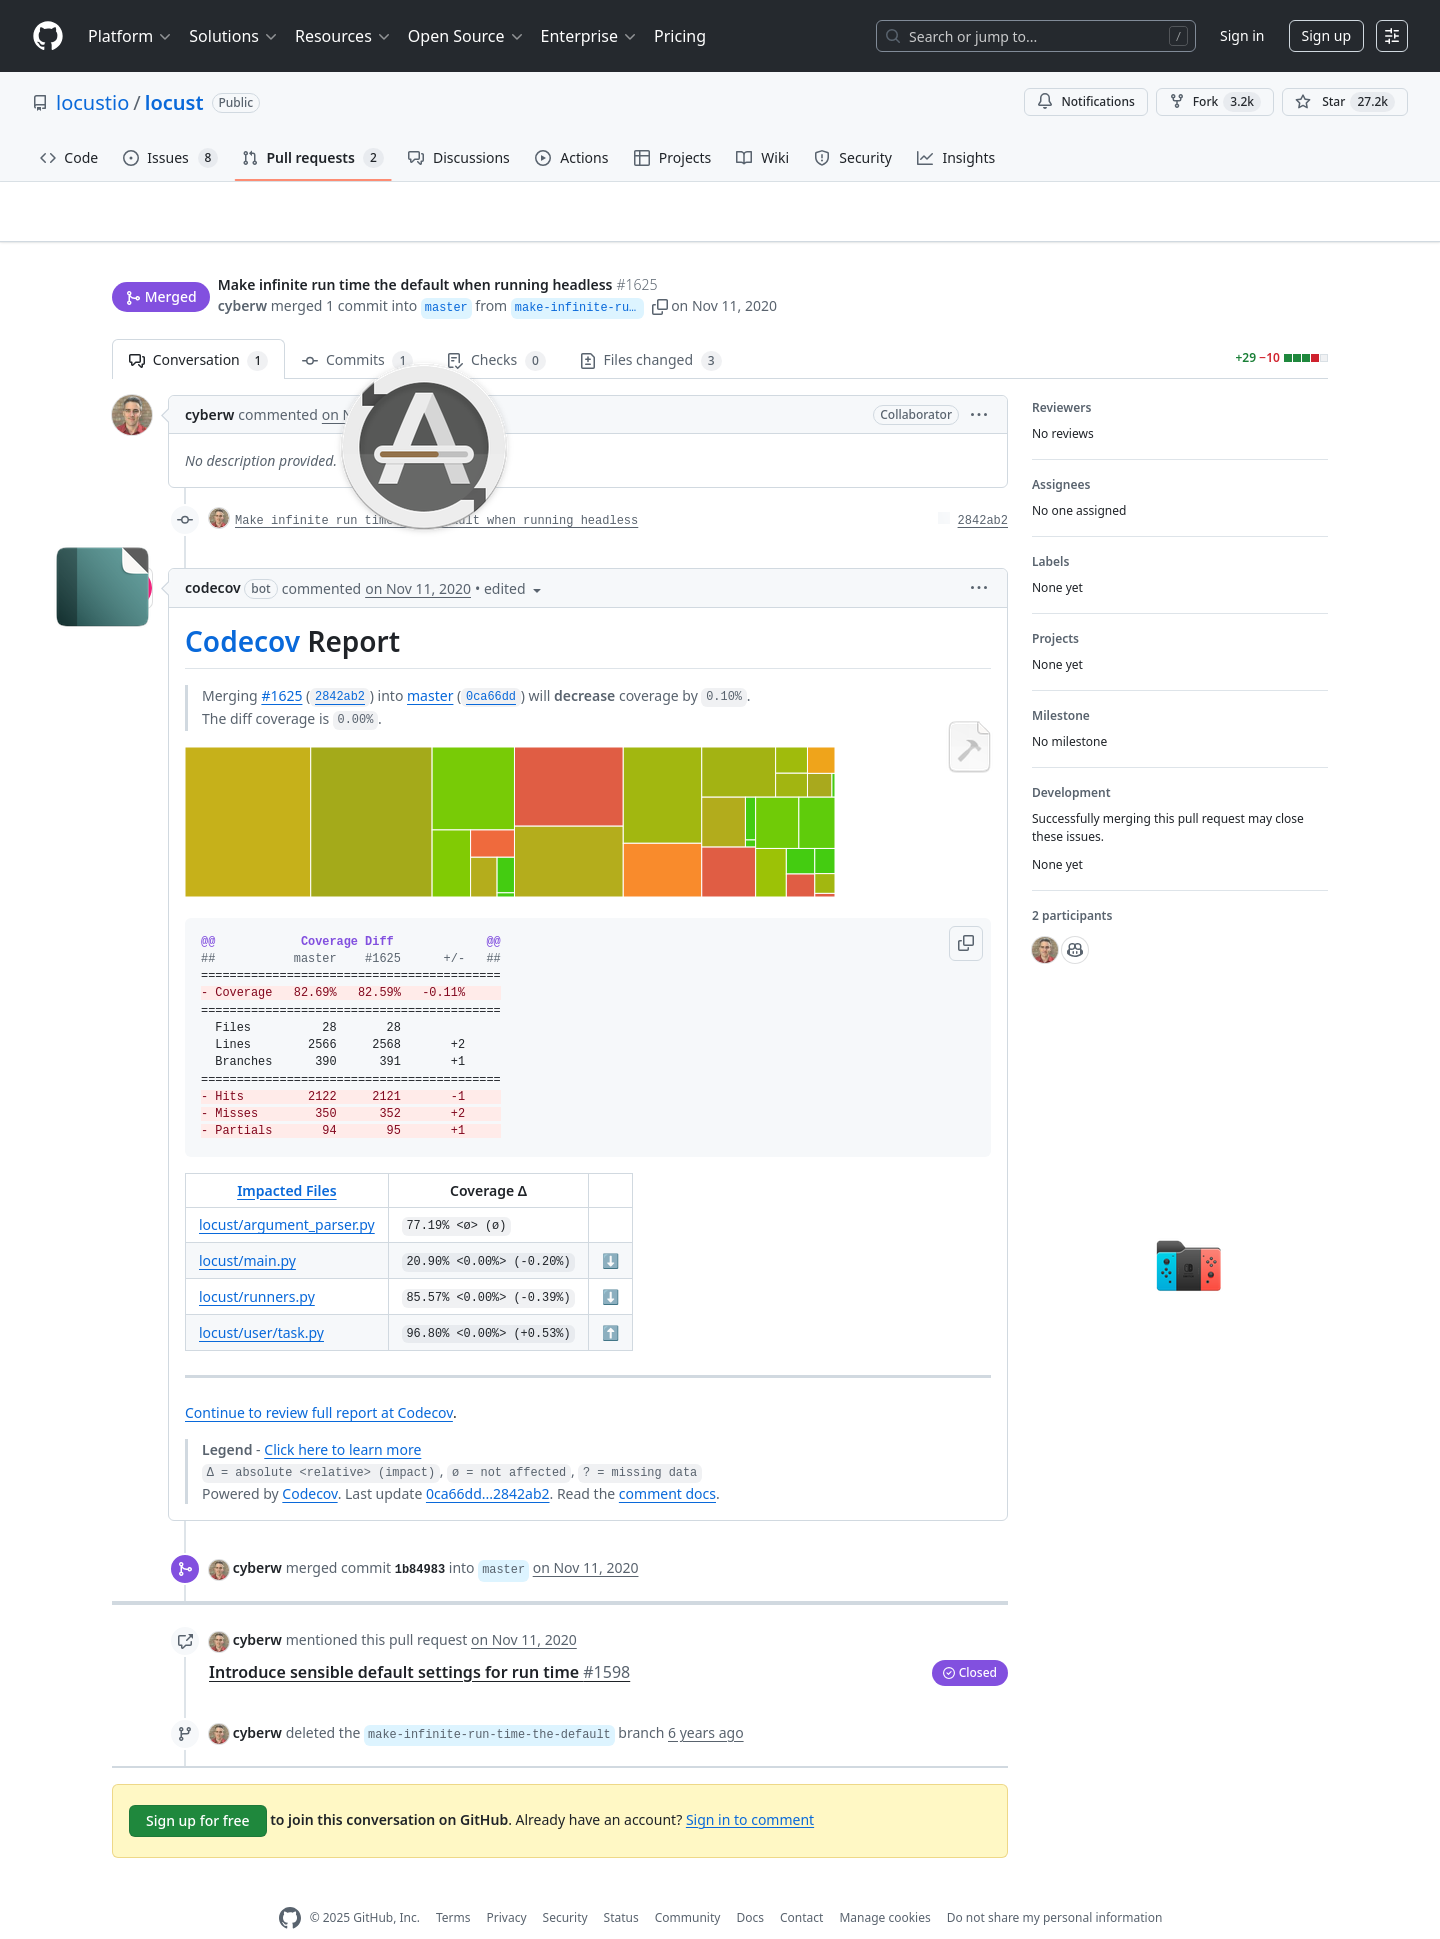 This screenshot has width=1440, height=1939. What do you see at coordinates (424, 447) in the screenshot?
I see `check for available software updates` at bounding box center [424, 447].